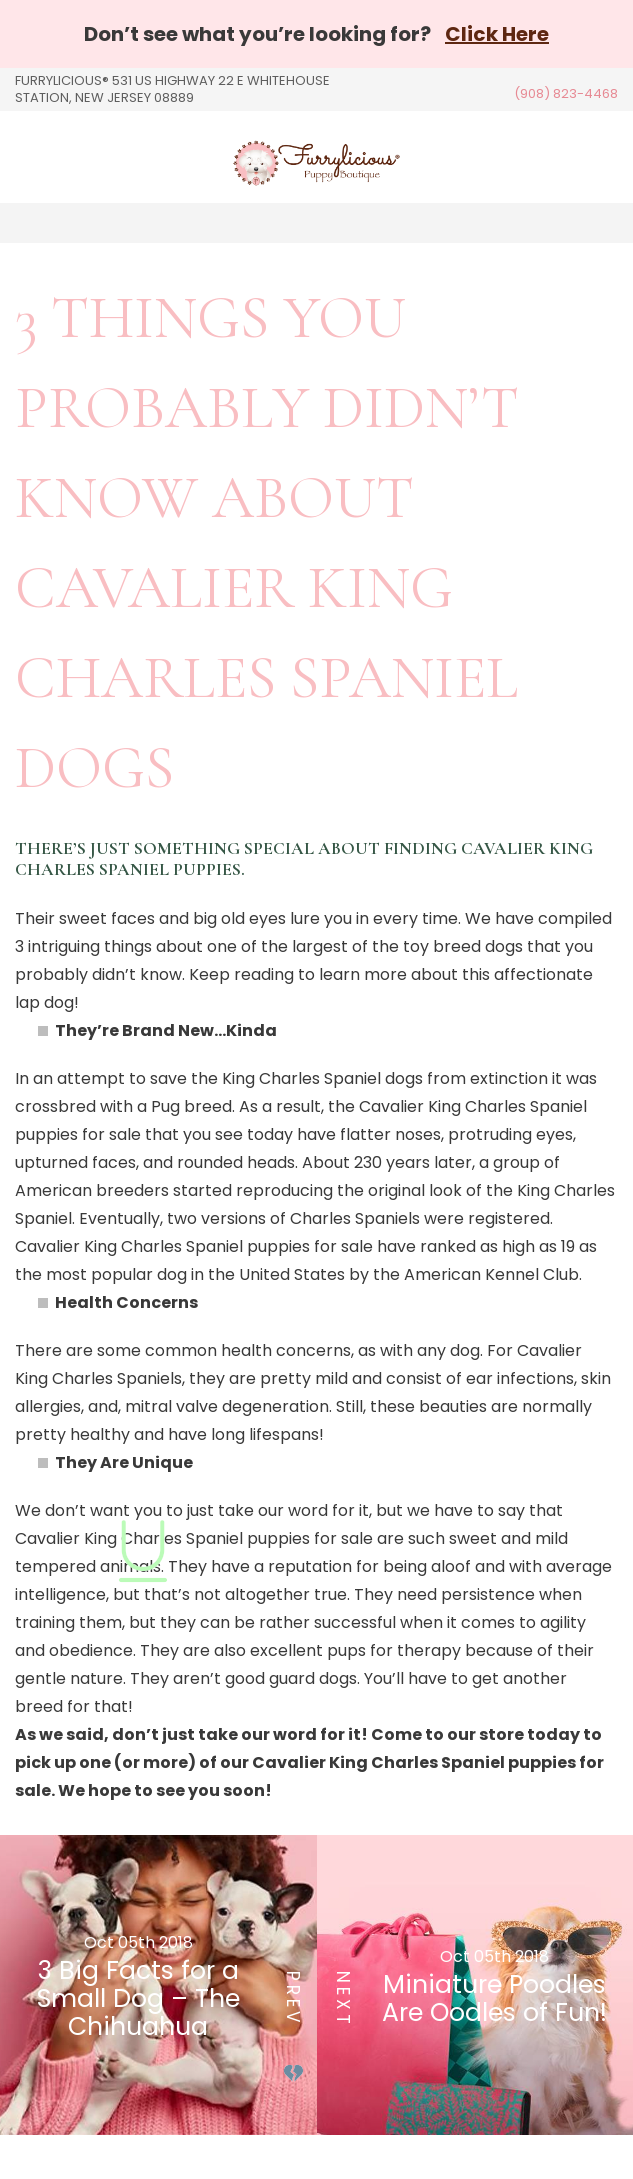 This screenshot has height=2179, width=633. Describe the element at coordinates (143, 1547) in the screenshot. I see `apply underline formatting to selected text` at that location.